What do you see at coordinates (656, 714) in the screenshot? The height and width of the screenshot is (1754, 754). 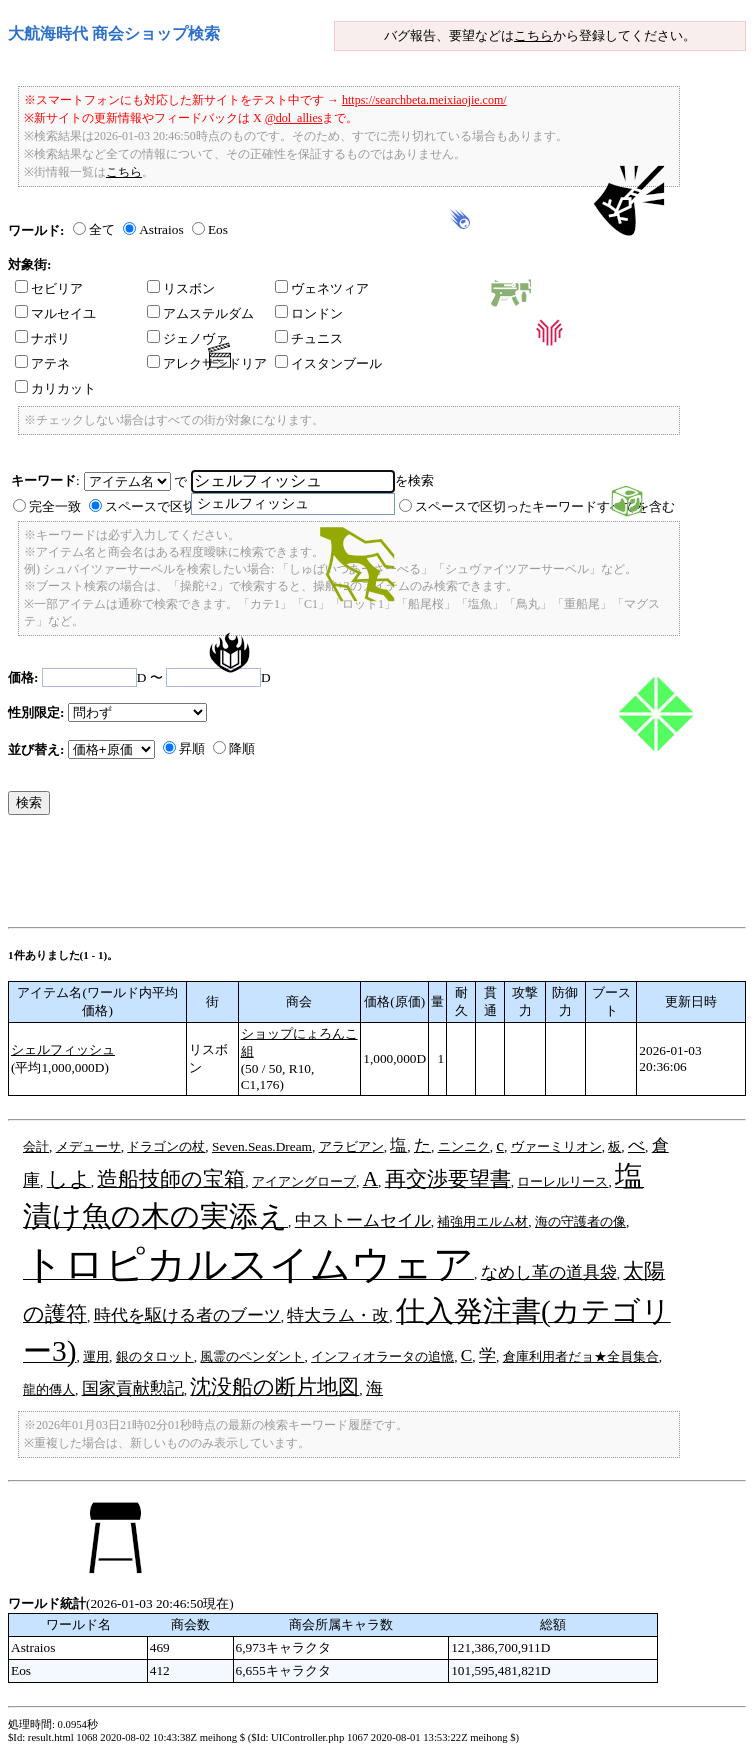 I see `toggle grid or quadrant view` at bounding box center [656, 714].